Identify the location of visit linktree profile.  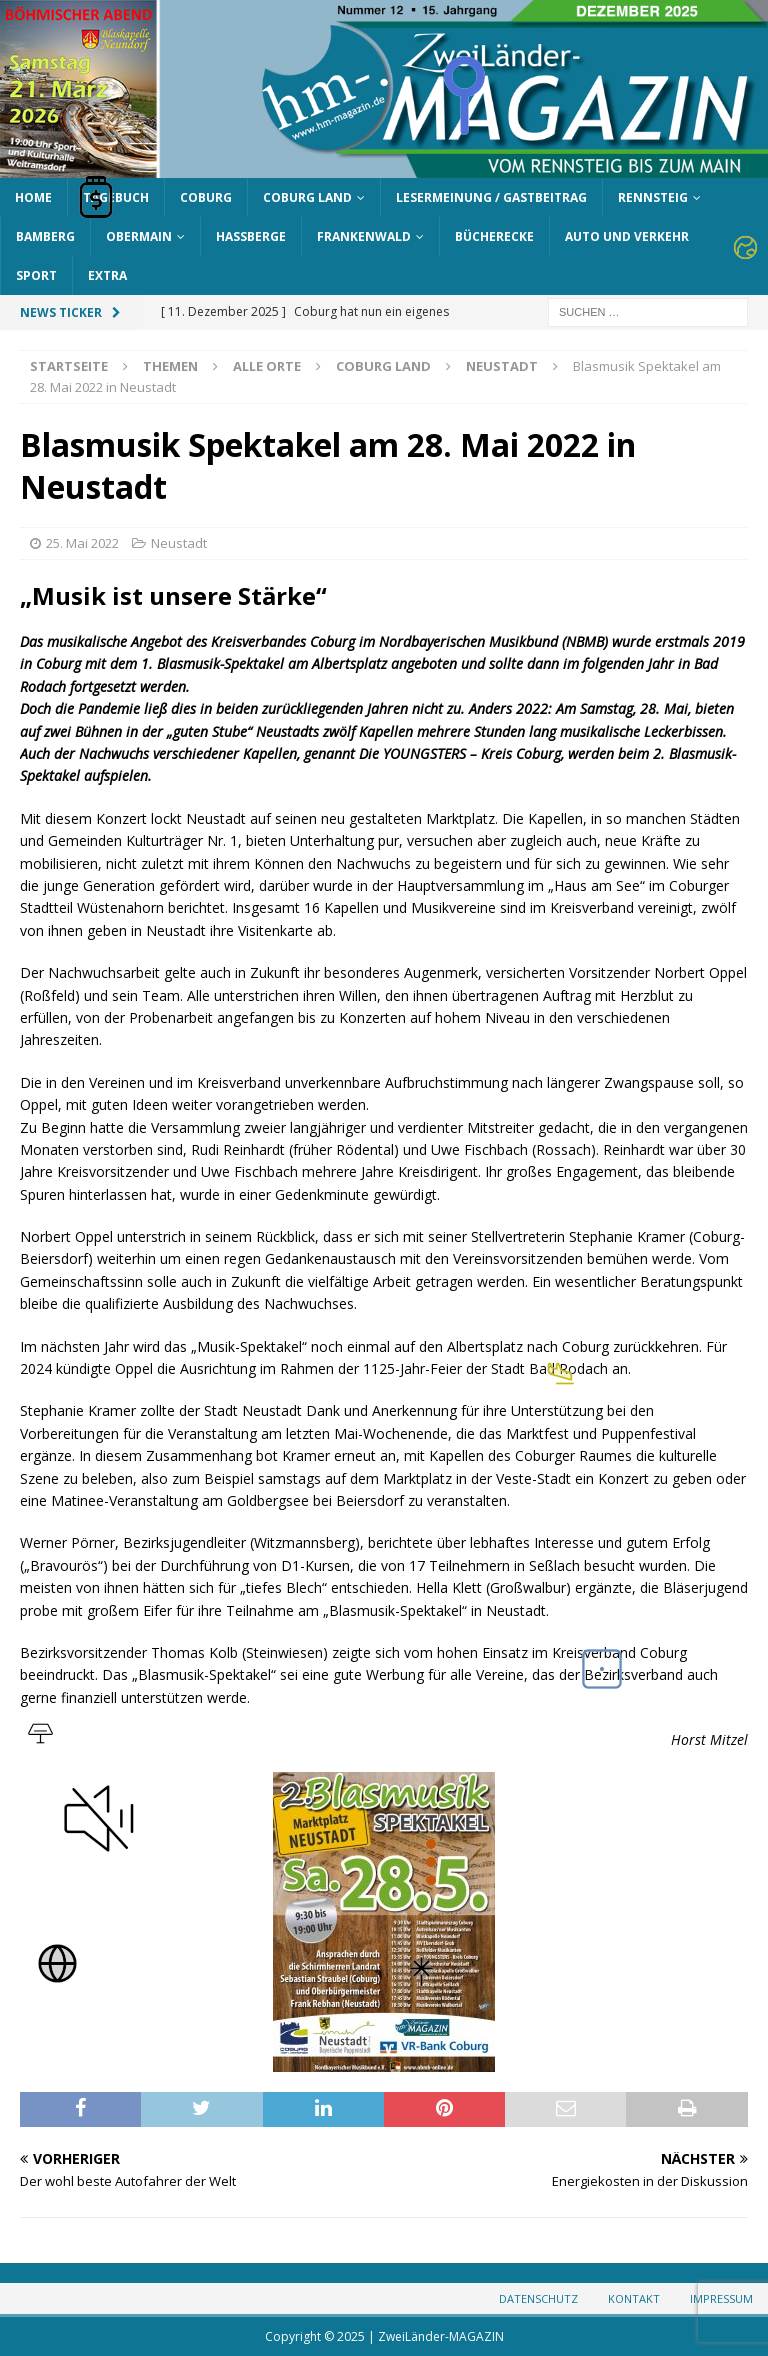
(421, 1971).